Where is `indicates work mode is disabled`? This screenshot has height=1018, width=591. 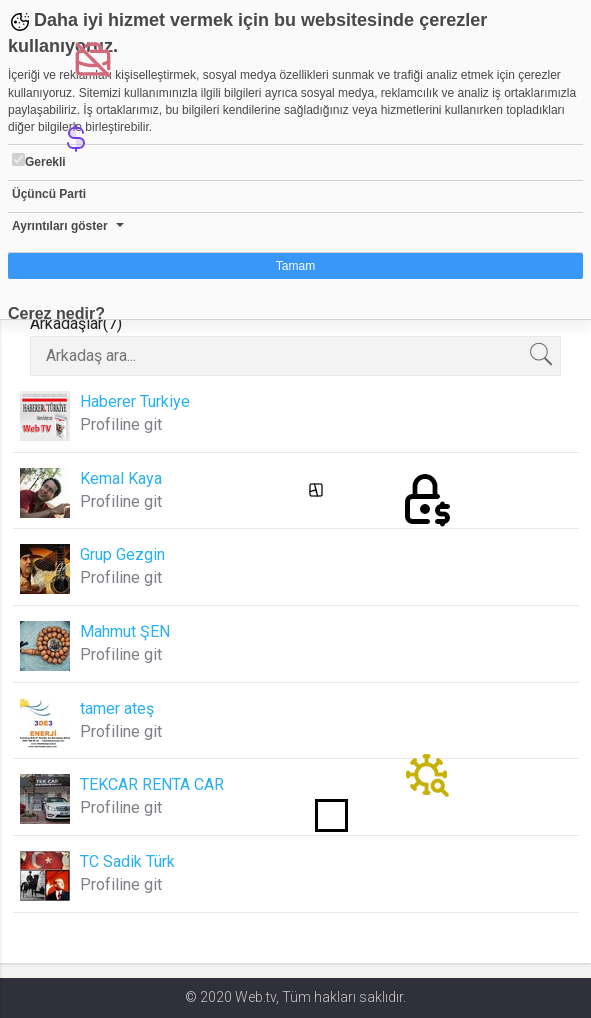 indicates work mode is disabled is located at coordinates (93, 60).